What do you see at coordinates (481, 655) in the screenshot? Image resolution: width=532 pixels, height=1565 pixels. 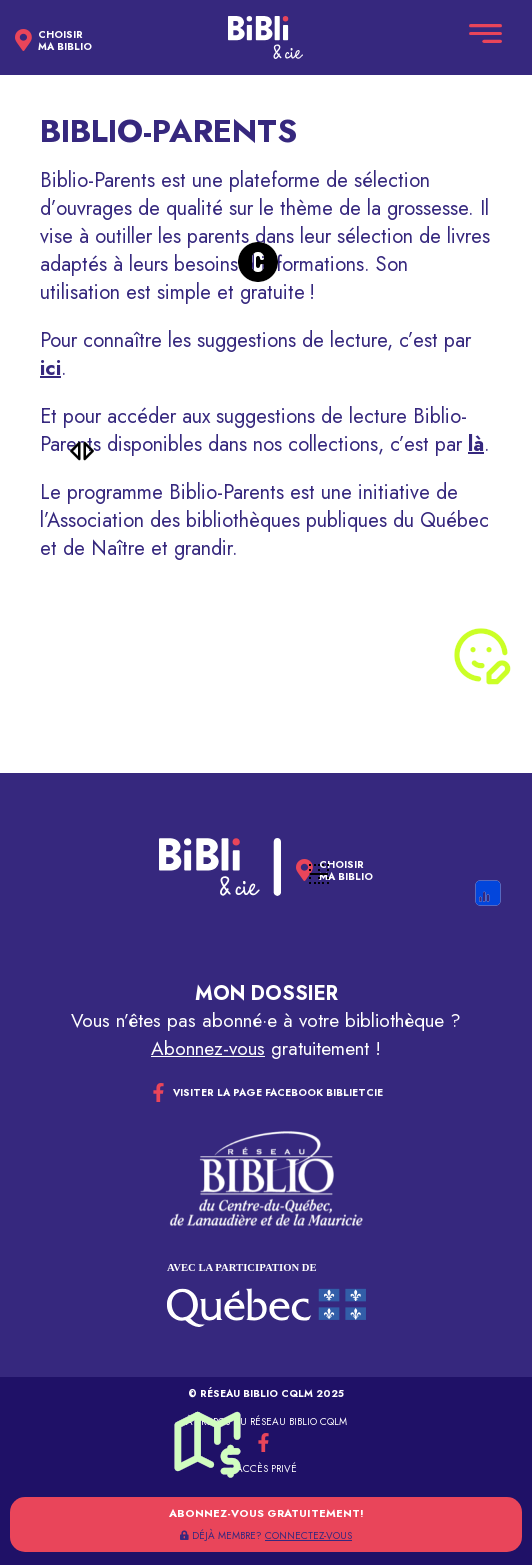 I see `edit your mood or status` at bounding box center [481, 655].